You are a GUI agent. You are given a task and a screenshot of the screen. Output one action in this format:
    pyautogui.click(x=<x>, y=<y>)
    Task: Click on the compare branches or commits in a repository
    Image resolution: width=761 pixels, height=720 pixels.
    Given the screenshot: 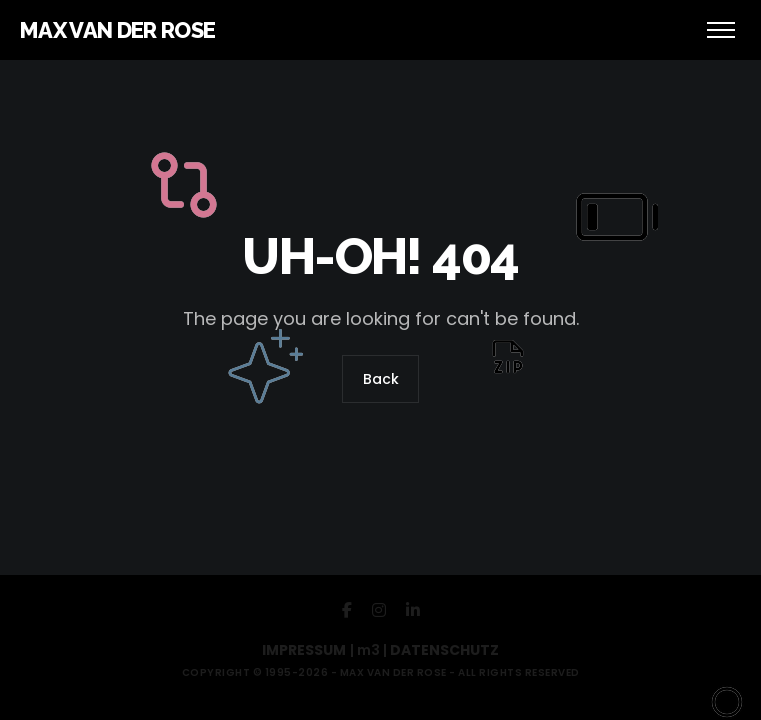 What is the action you would take?
    pyautogui.click(x=184, y=185)
    